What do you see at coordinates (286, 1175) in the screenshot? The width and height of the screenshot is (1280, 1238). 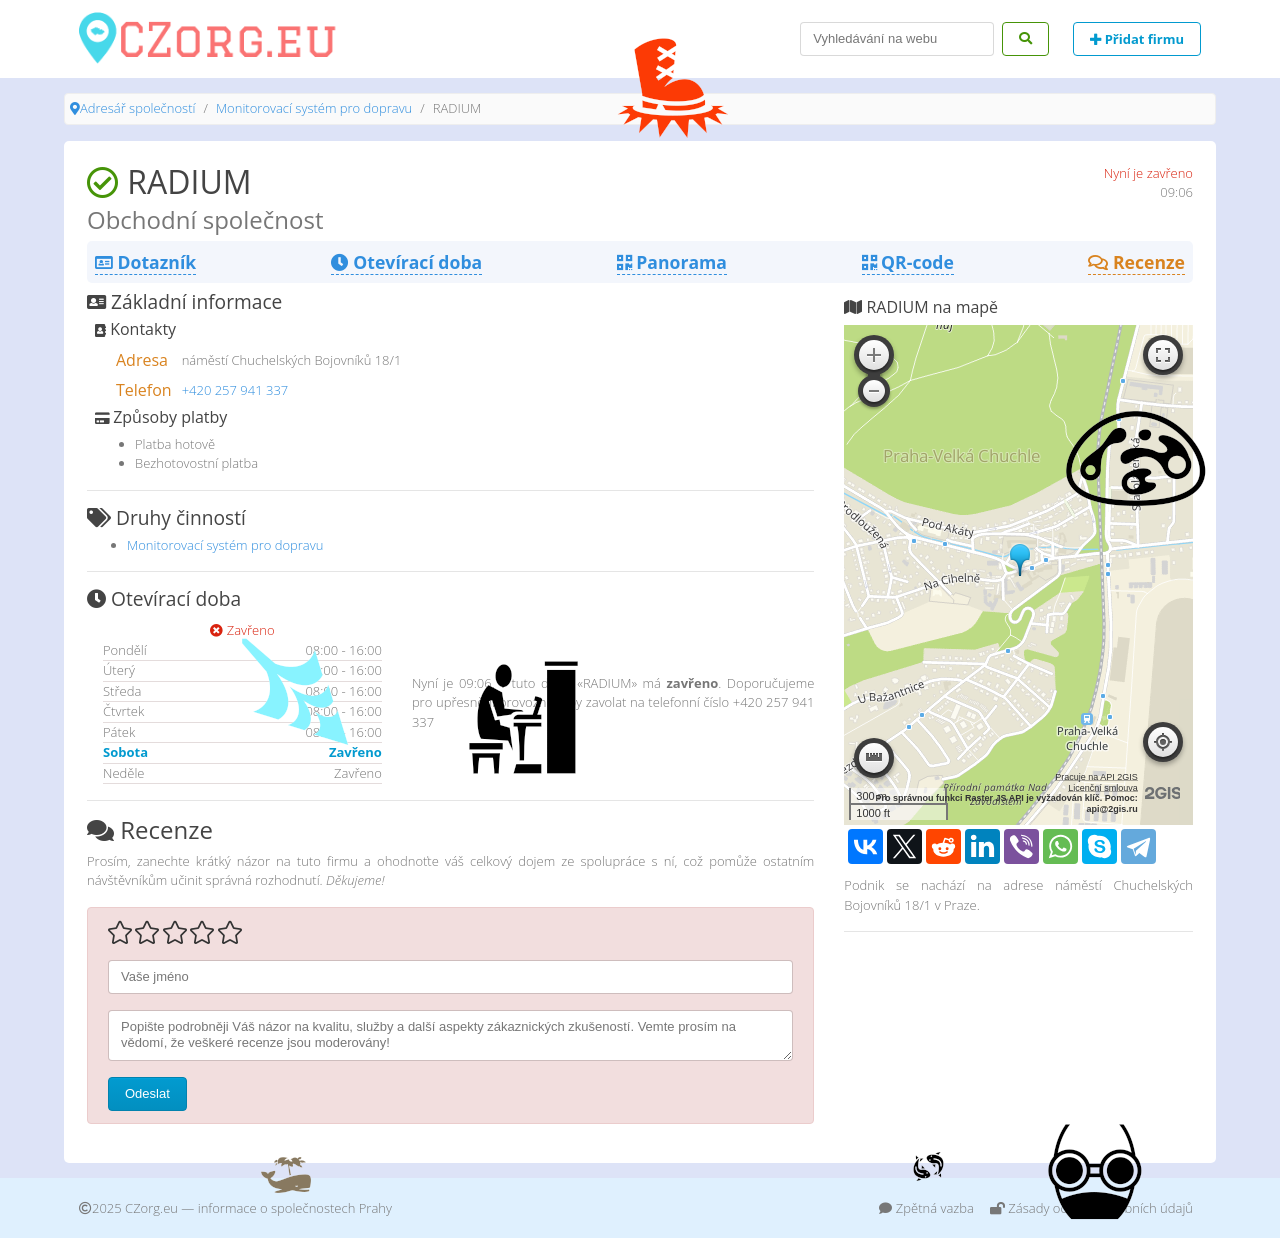 I see `ocean wildlife or marine life category` at bounding box center [286, 1175].